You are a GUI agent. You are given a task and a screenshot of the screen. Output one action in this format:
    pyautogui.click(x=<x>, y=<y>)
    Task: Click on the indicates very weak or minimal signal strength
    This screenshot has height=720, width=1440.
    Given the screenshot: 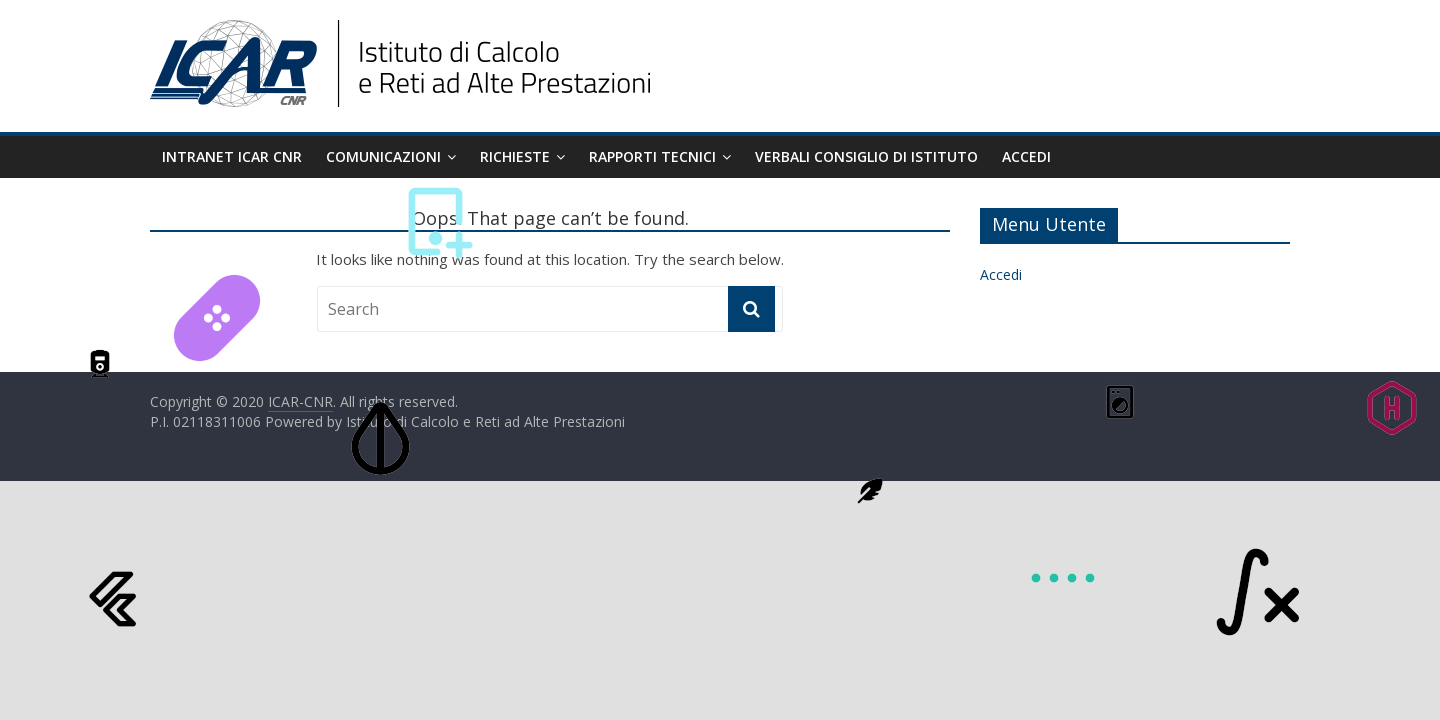 What is the action you would take?
    pyautogui.click(x=1063, y=551)
    